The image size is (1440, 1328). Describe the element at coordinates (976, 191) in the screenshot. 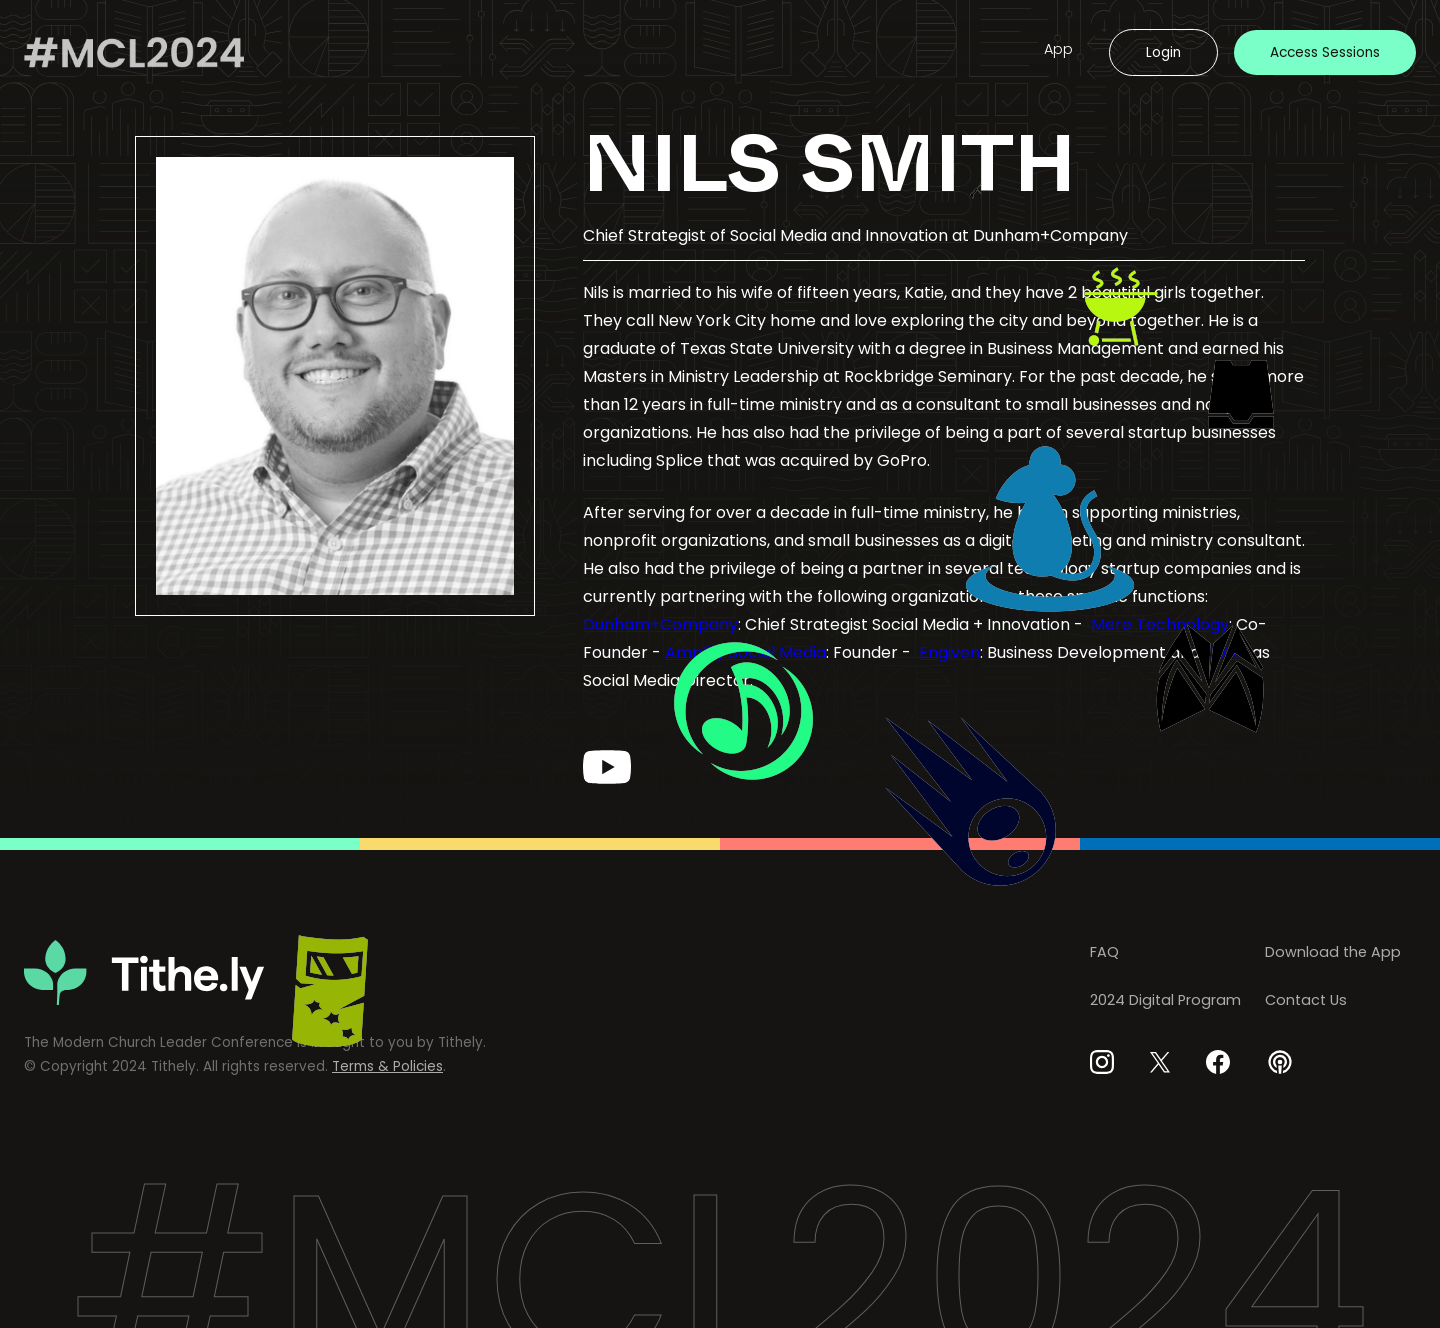

I see `select submachine gun weapon in game` at that location.